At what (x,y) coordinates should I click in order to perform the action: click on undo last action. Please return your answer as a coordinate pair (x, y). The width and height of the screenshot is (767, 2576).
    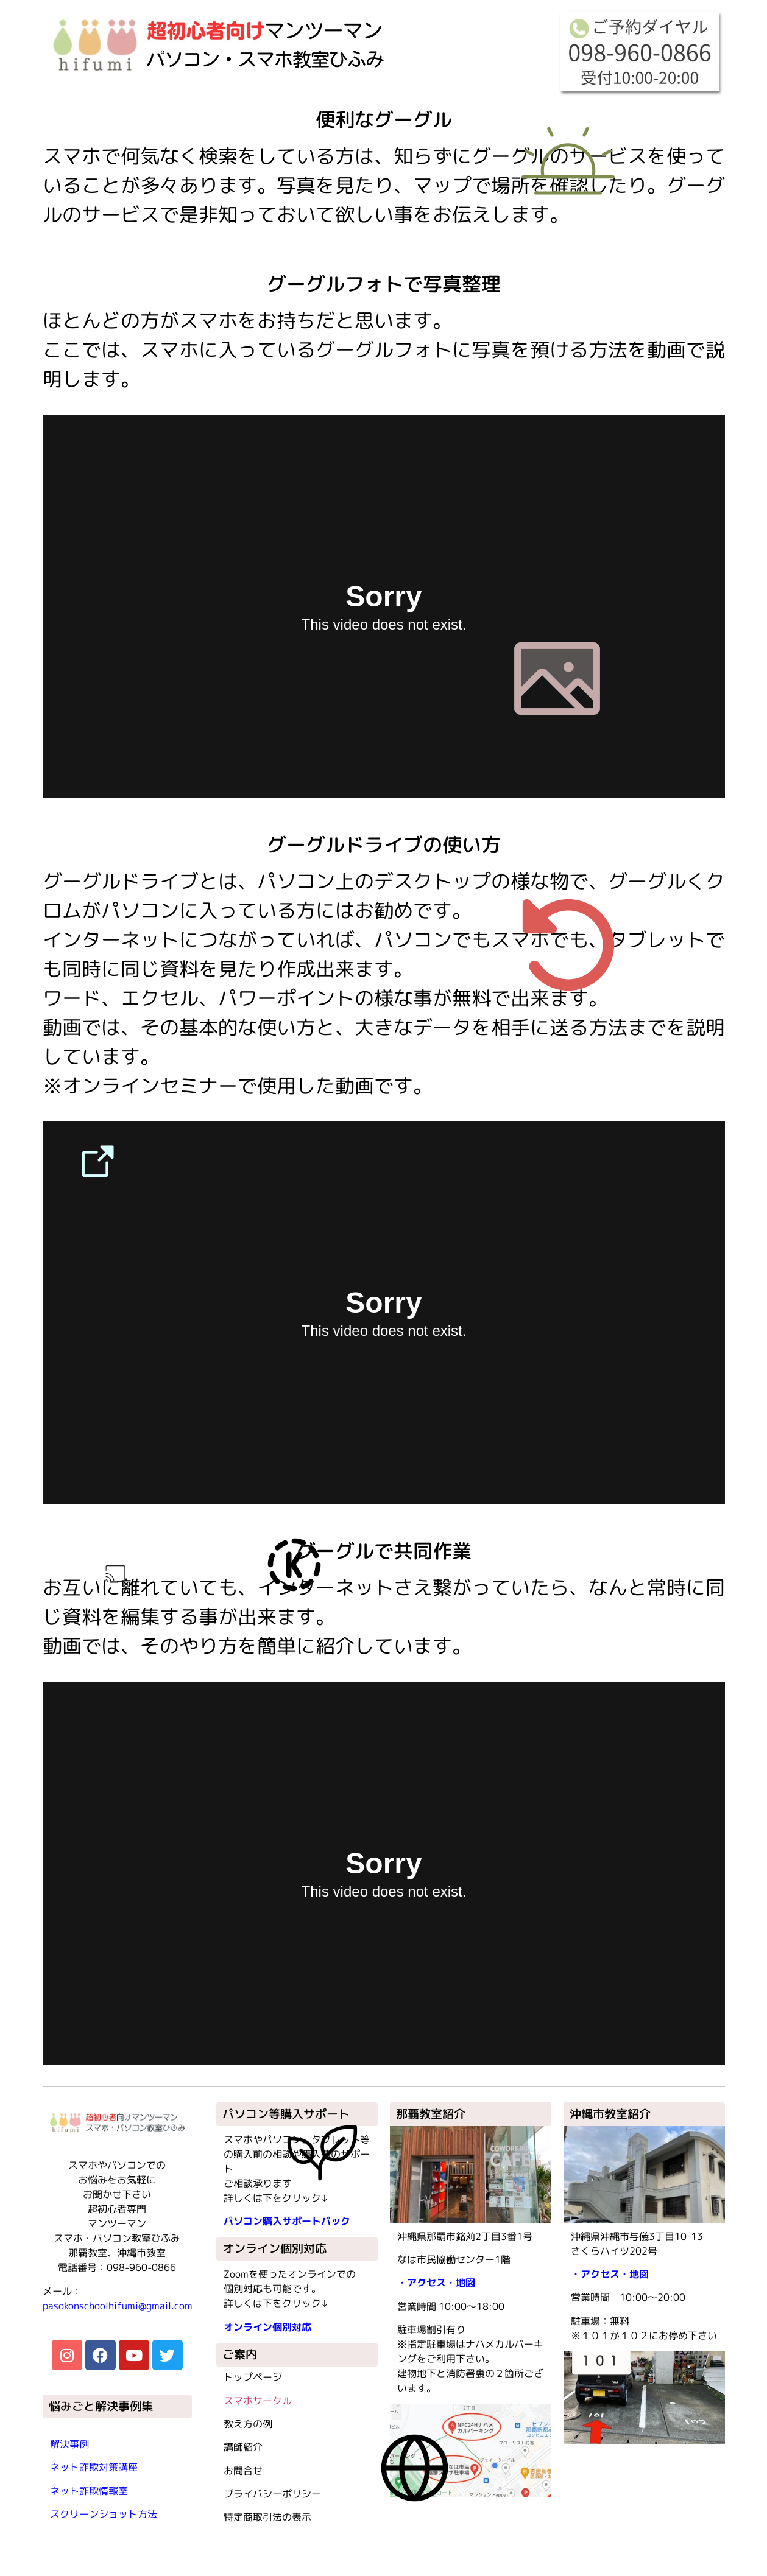
    Looking at the image, I should click on (568, 945).